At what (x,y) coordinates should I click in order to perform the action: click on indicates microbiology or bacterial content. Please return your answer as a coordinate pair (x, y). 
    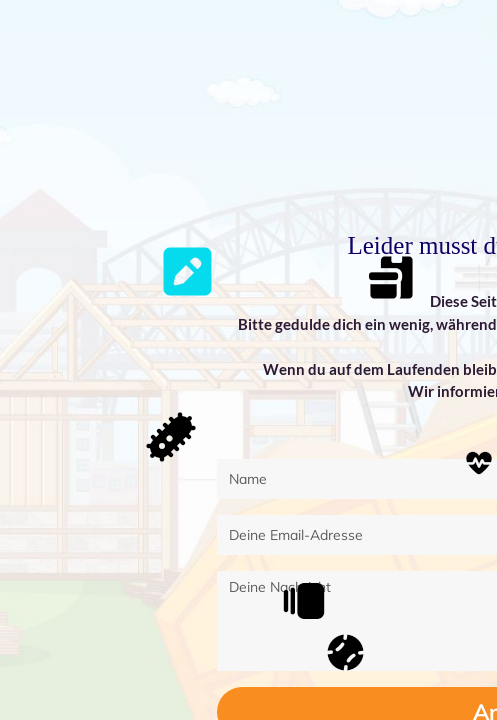
    Looking at the image, I should click on (171, 437).